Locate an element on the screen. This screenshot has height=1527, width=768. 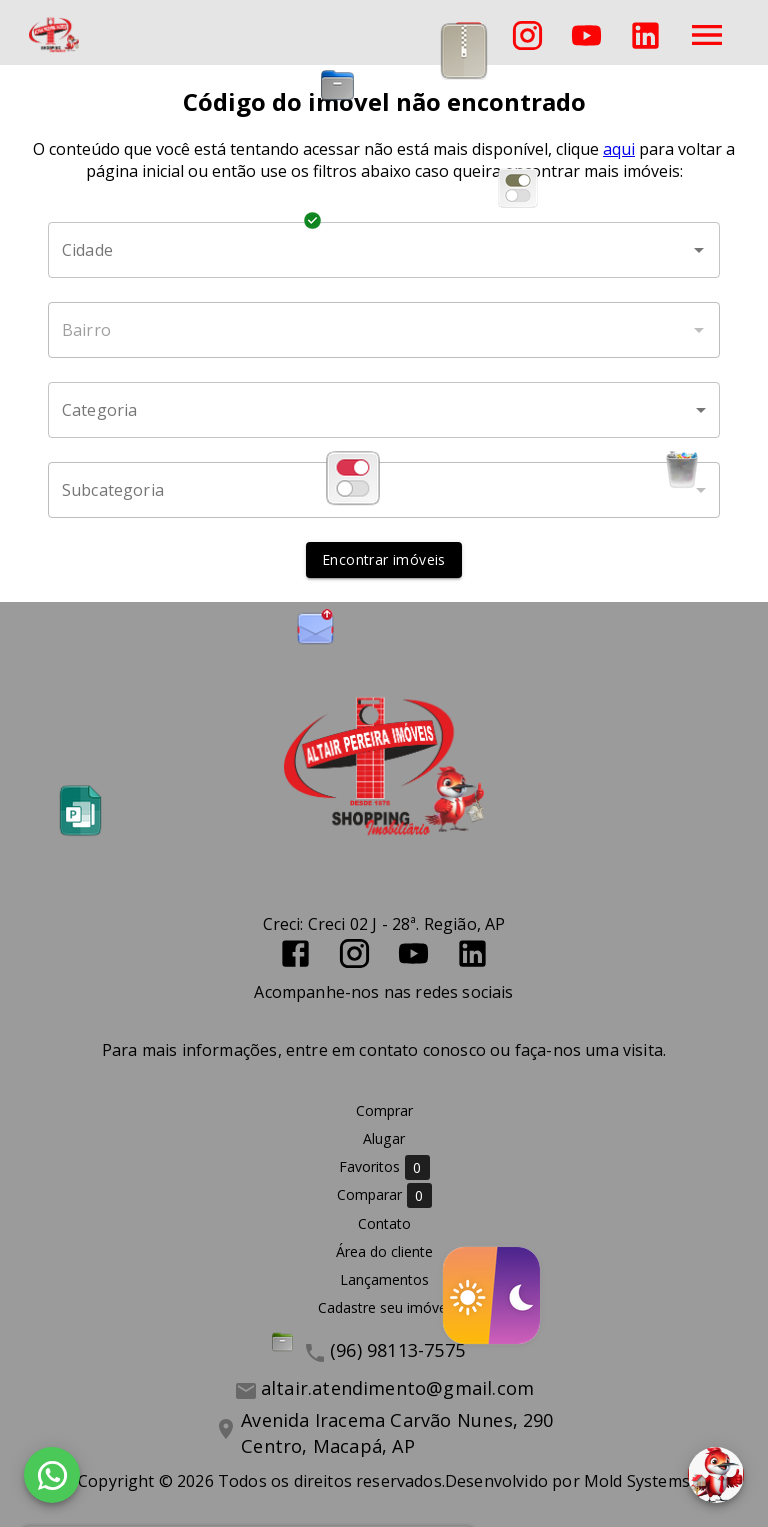
open desktop preferences or settings is located at coordinates (518, 188).